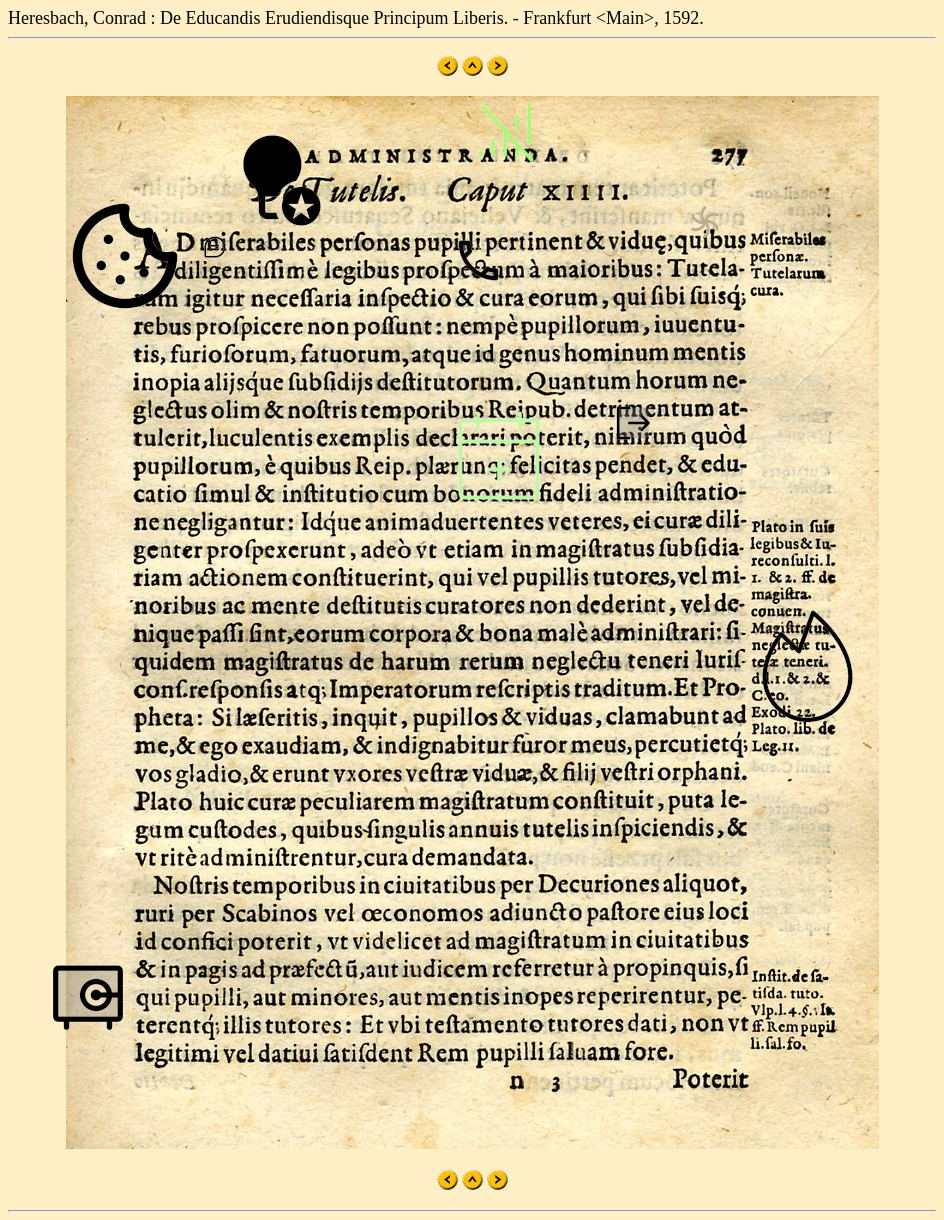 The image size is (944, 1220). I want to click on make a phone call, so click(478, 260).